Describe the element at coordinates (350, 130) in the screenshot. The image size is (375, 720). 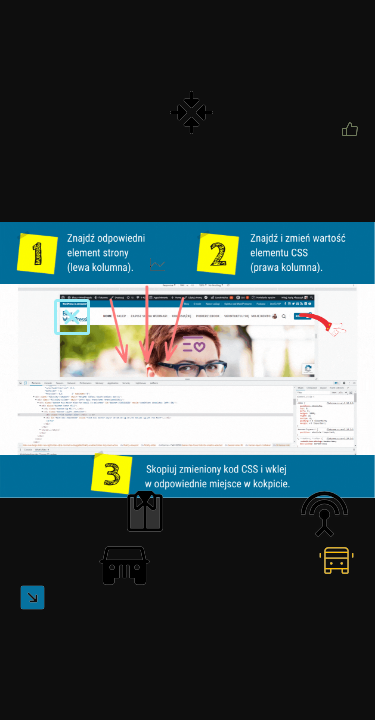
I see `like or approve content` at that location.